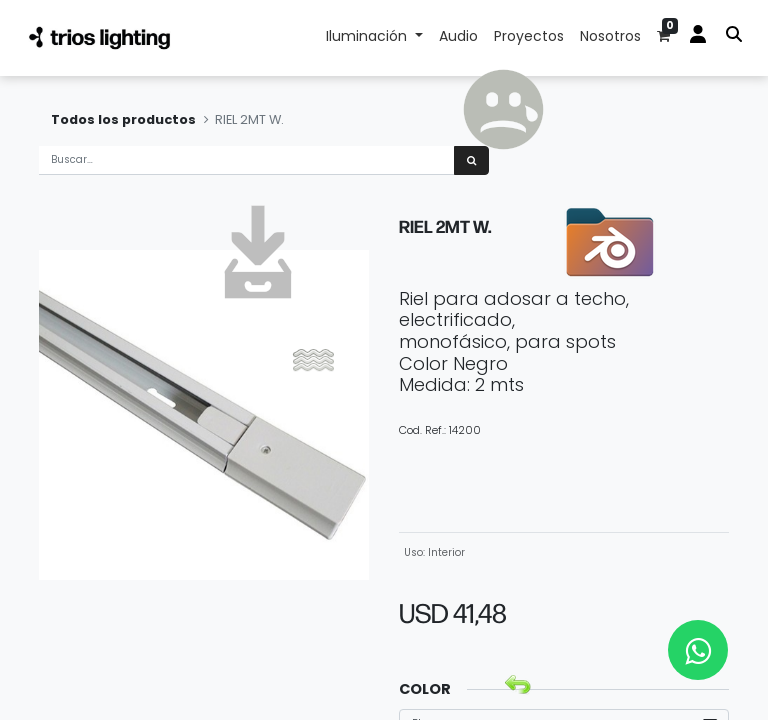 This screenshot has height=720, width=768. What do you see at coordinates (503, 109) in the screenshot?
I see `indicates sadness or emotional reaction` at bounding box center [503, 109].